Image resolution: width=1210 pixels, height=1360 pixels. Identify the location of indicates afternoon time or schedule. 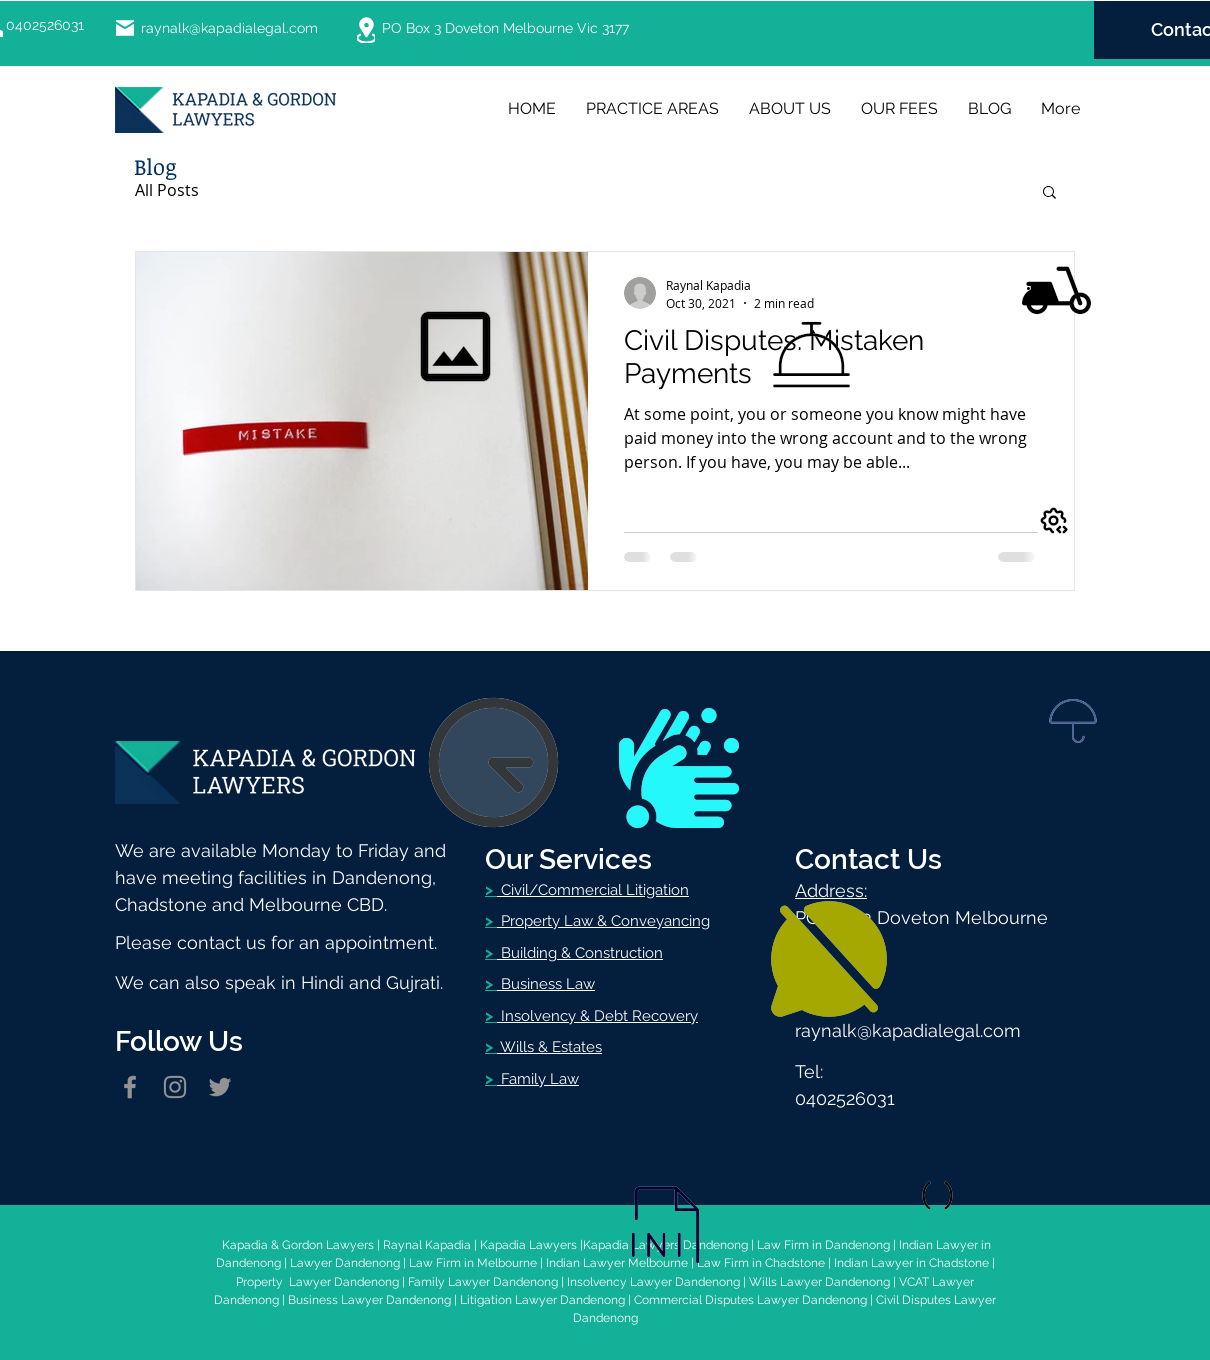
(493, 762).